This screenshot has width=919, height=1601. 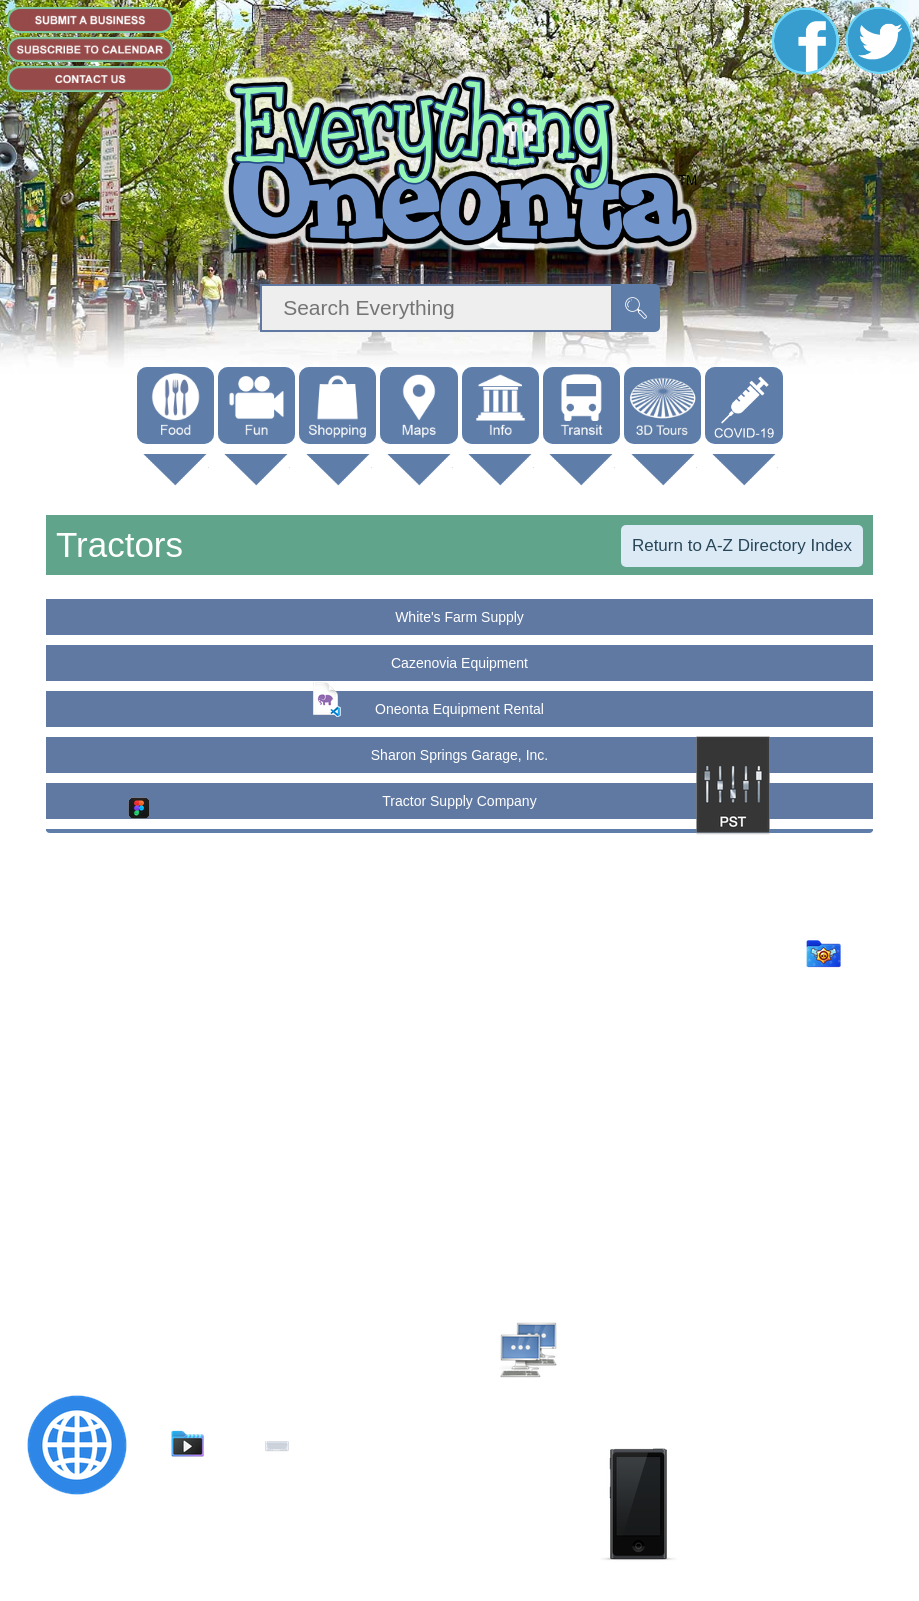 What do you see at coordinates (325, 699) in the screenshot?
I see `open a PHP file in Visual Studio Code` at bounding box center [325, 699].